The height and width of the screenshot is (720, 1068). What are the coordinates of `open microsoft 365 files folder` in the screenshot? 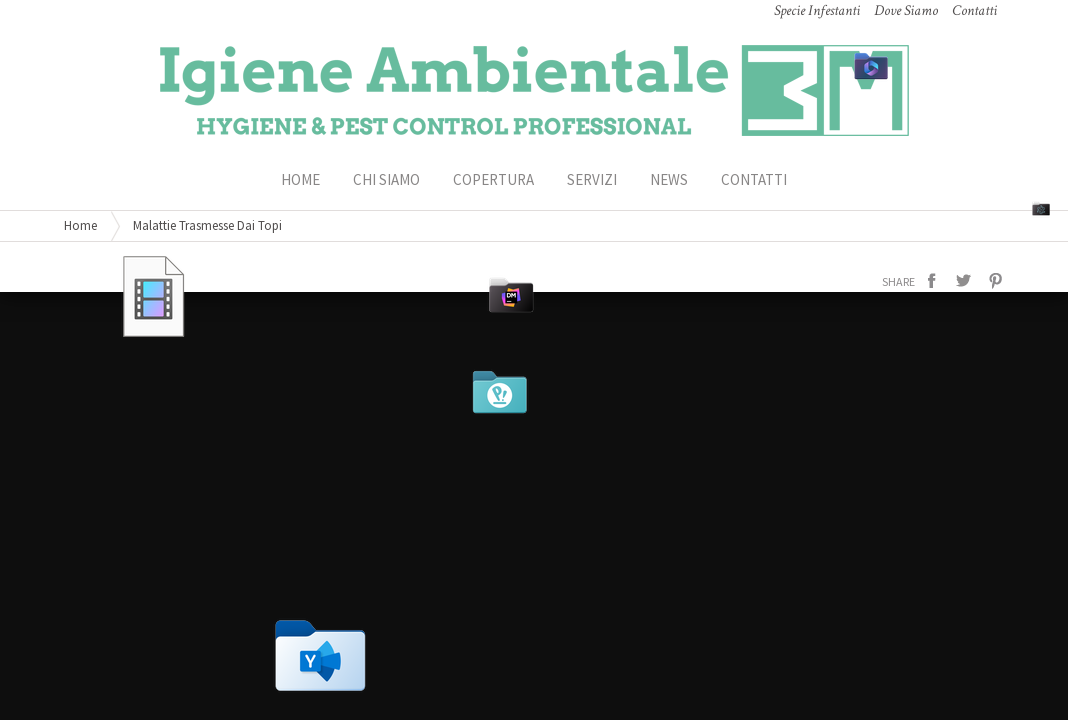 It's located at (871, 67).